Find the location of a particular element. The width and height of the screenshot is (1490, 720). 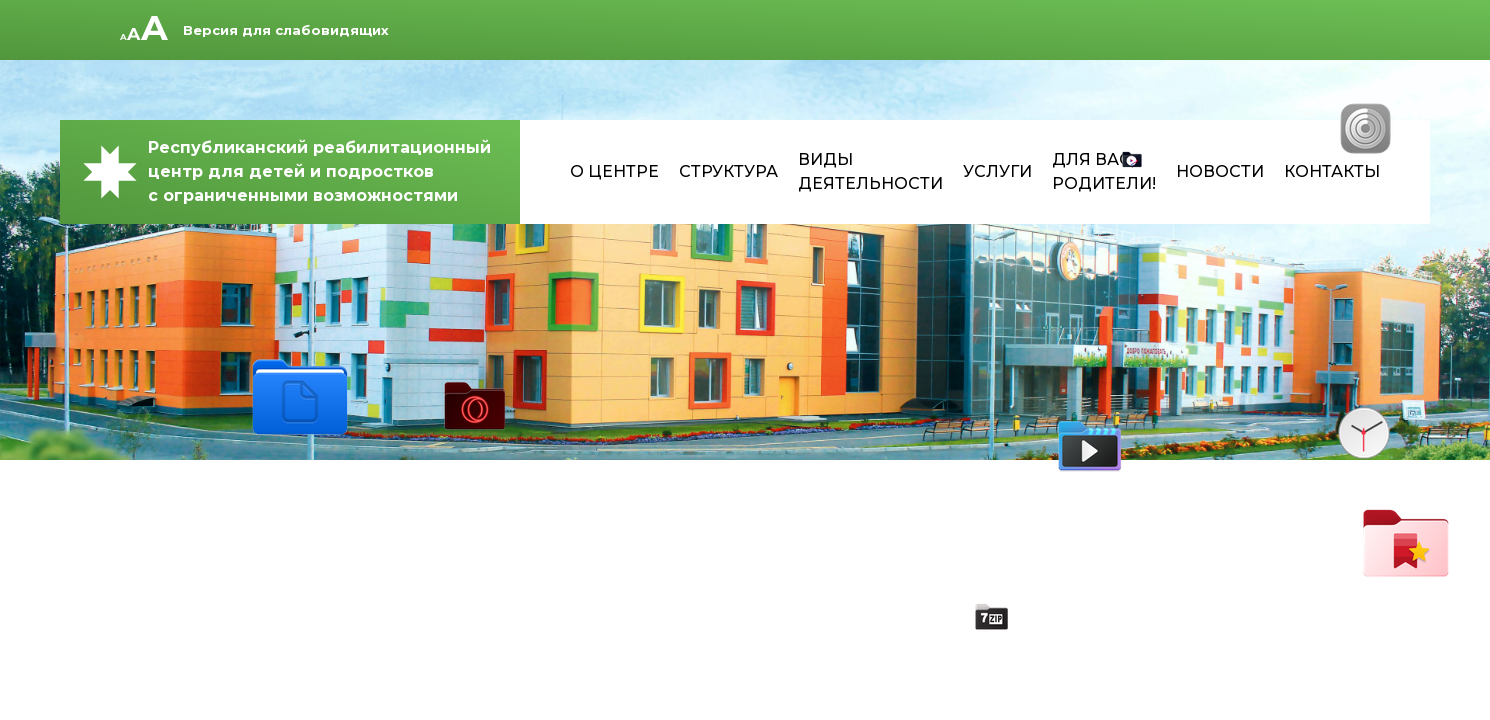

open Opera GX browser files folder is located at coordinates (474, 407).